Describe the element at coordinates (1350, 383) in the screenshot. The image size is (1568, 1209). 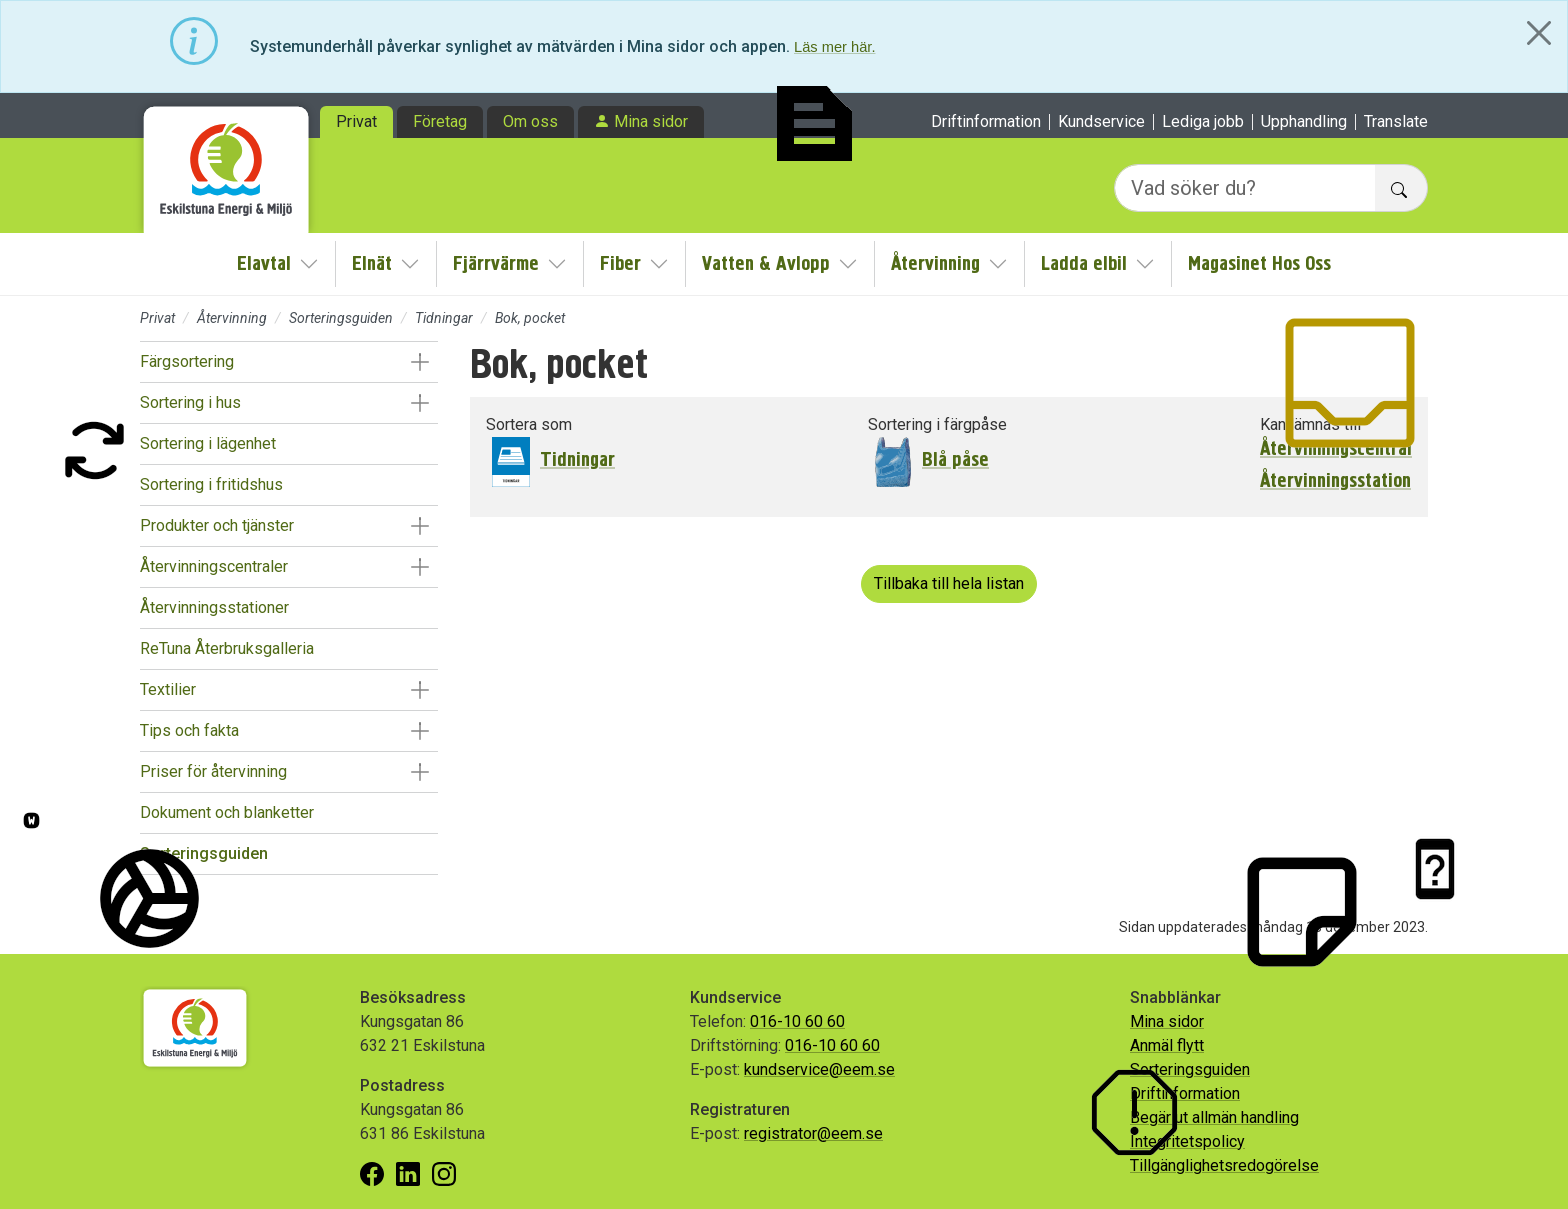
I see `access your inbox or message tray` at that location.